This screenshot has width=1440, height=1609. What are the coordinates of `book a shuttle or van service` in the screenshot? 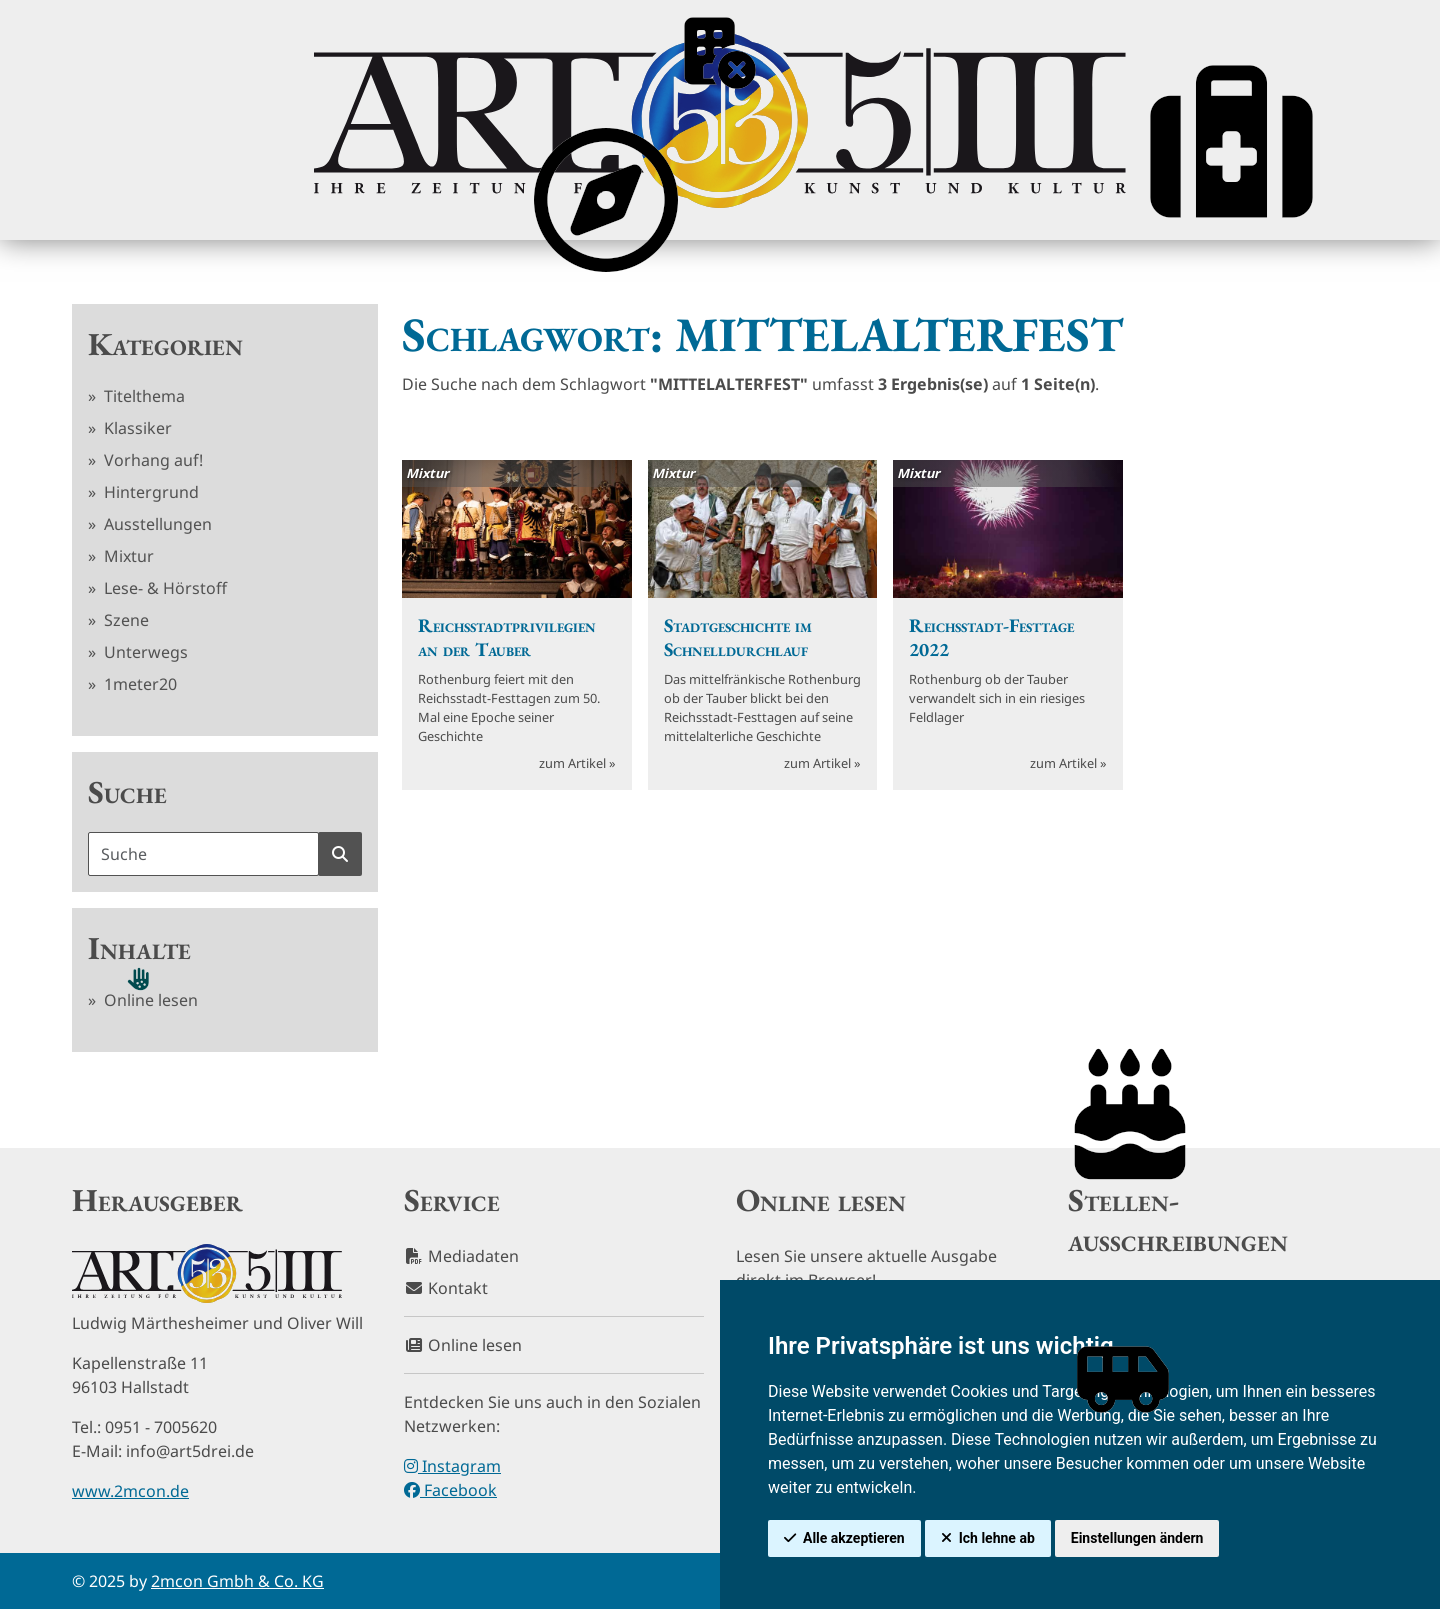 It's located at (1123, 1377).